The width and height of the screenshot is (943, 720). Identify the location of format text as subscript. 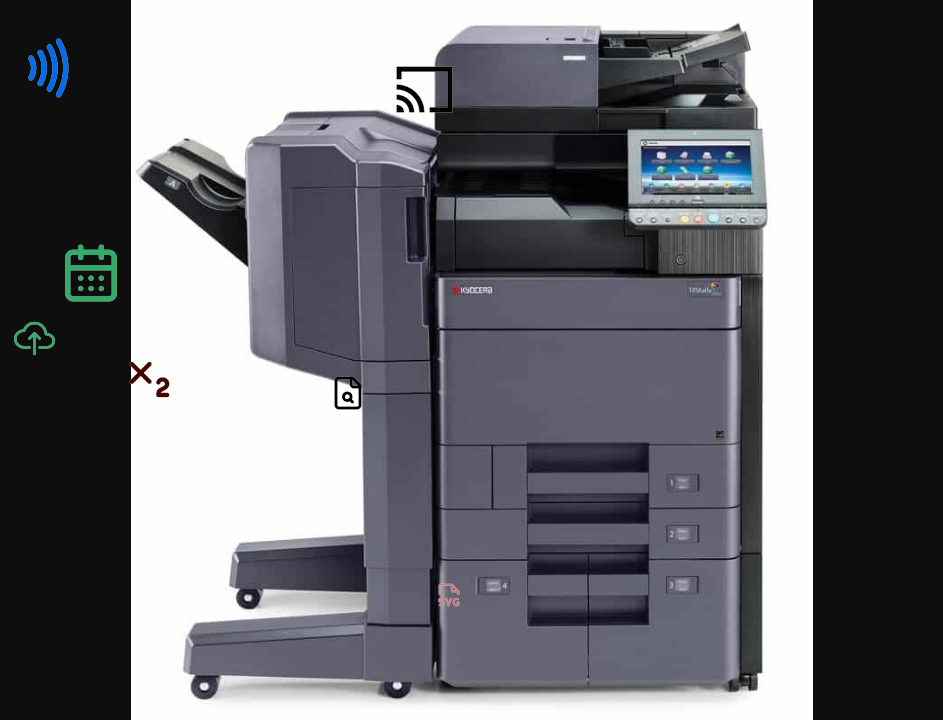
(149, 379).